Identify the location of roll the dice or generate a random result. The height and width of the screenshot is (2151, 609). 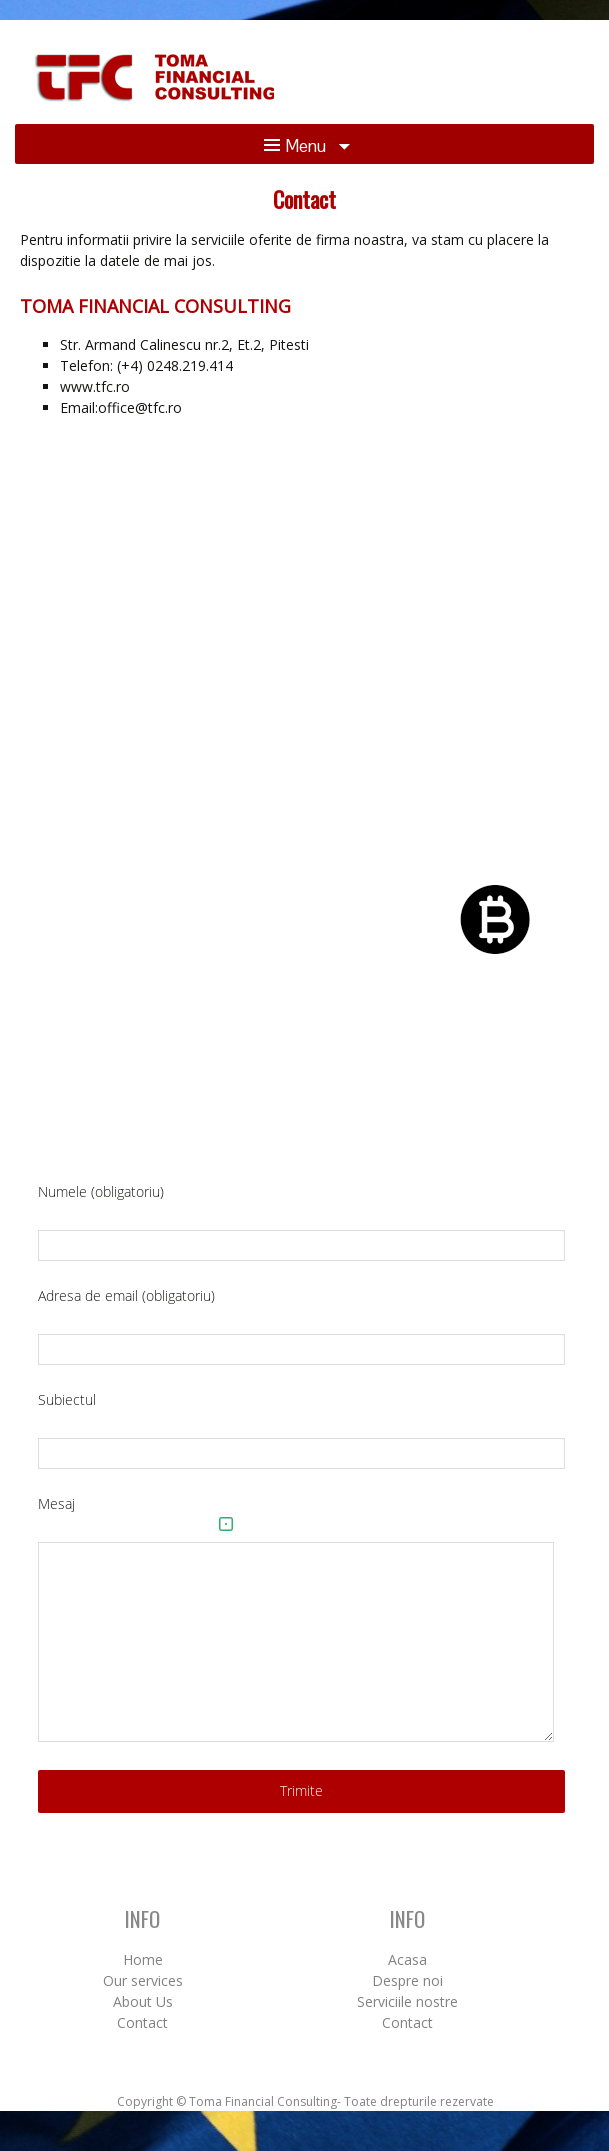
(226, 1524).